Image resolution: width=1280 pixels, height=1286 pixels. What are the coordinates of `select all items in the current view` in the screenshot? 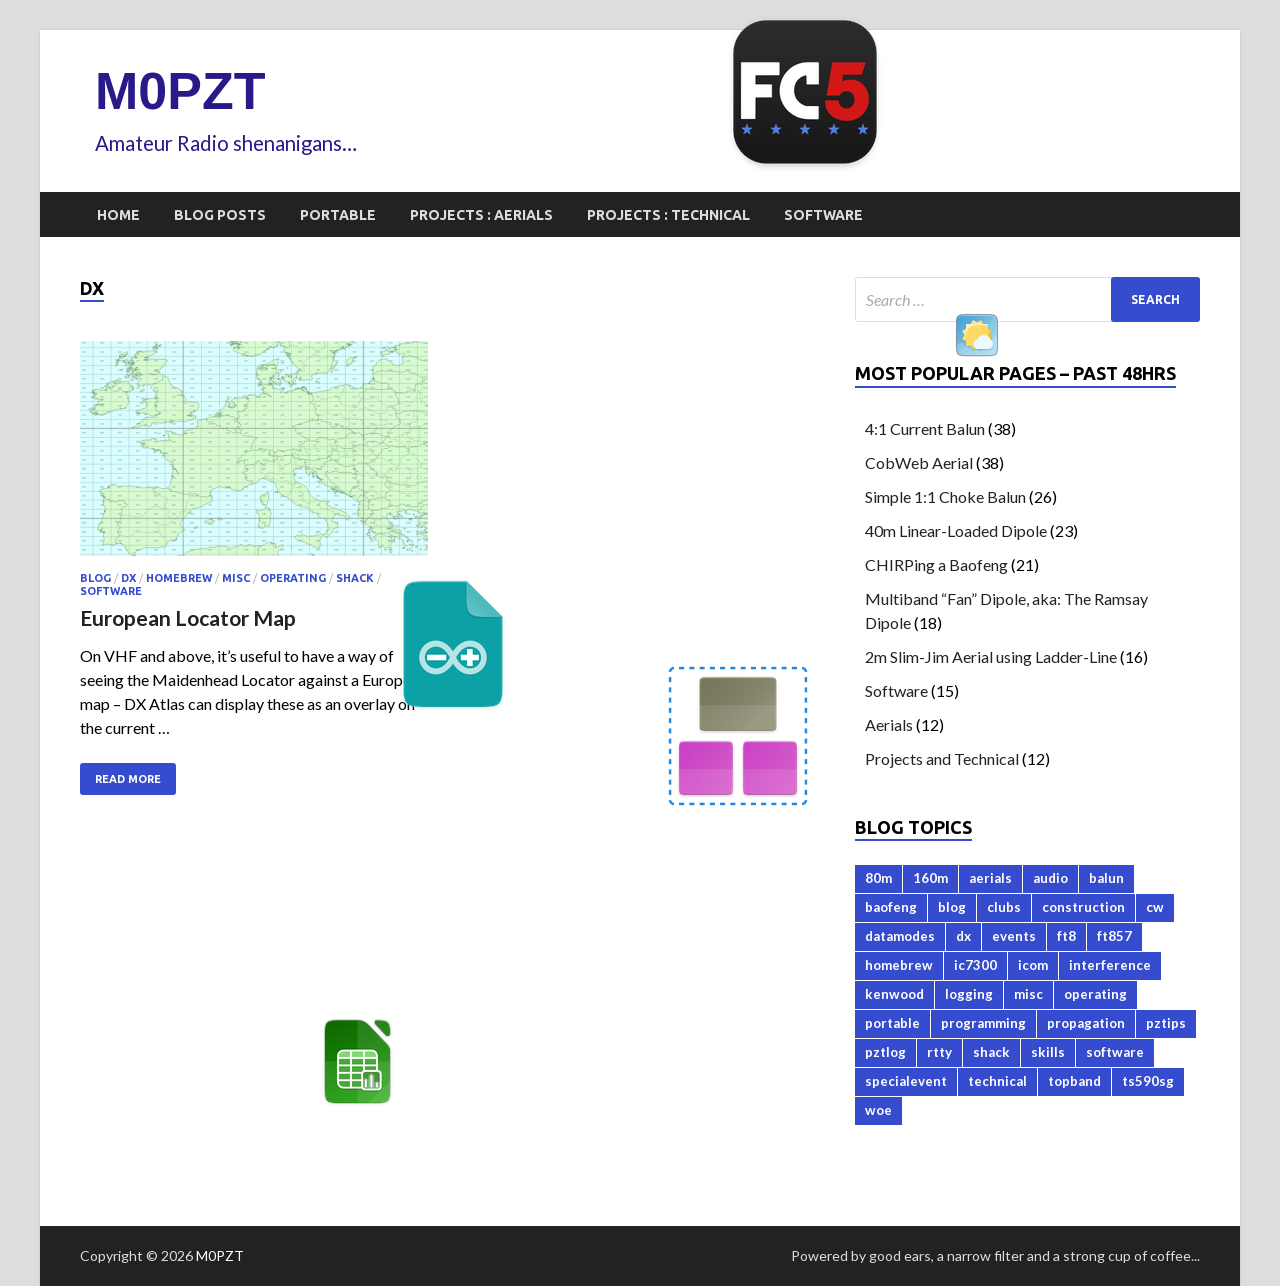 It's located at (738, 736).